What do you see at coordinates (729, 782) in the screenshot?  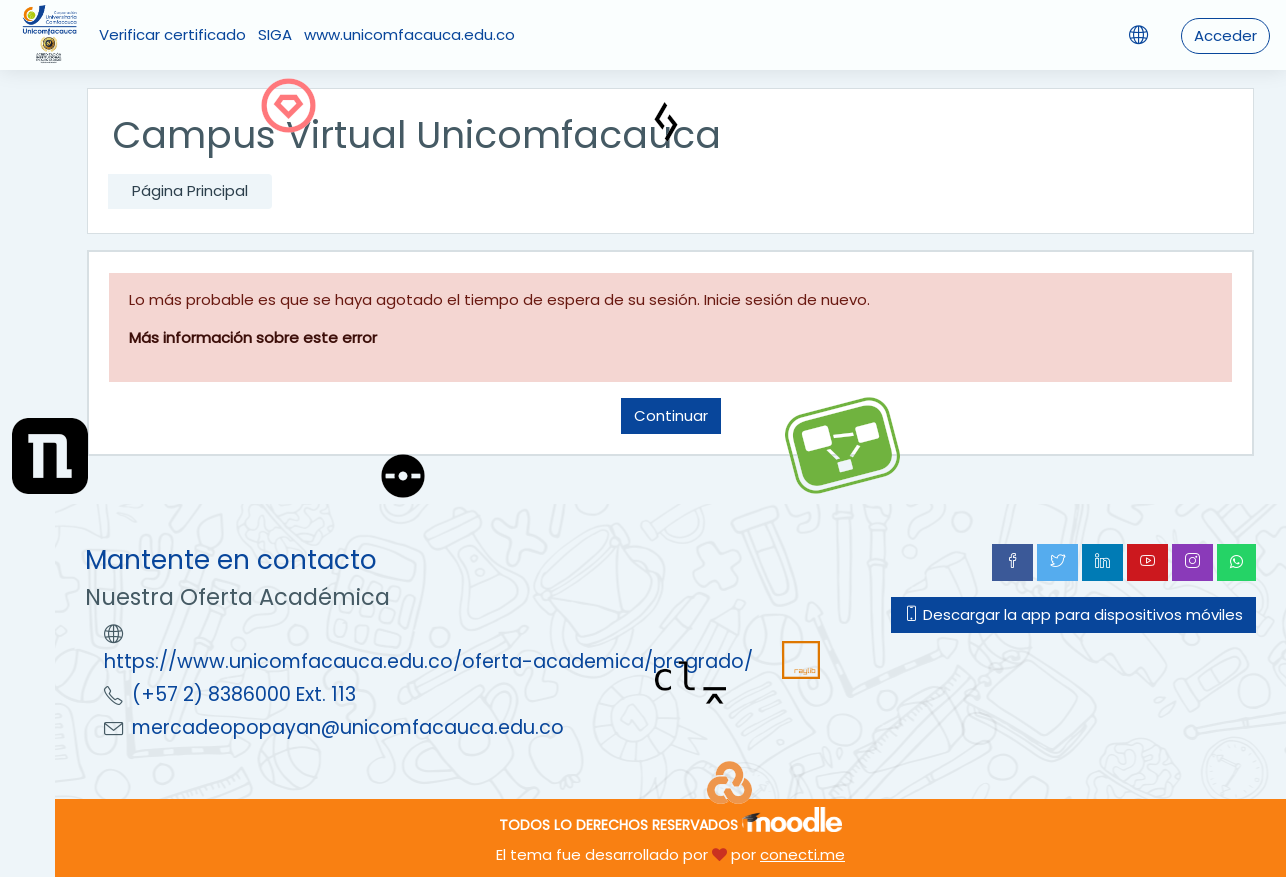 I see `rclone cloud sync application` at bounding box center [729, 782].